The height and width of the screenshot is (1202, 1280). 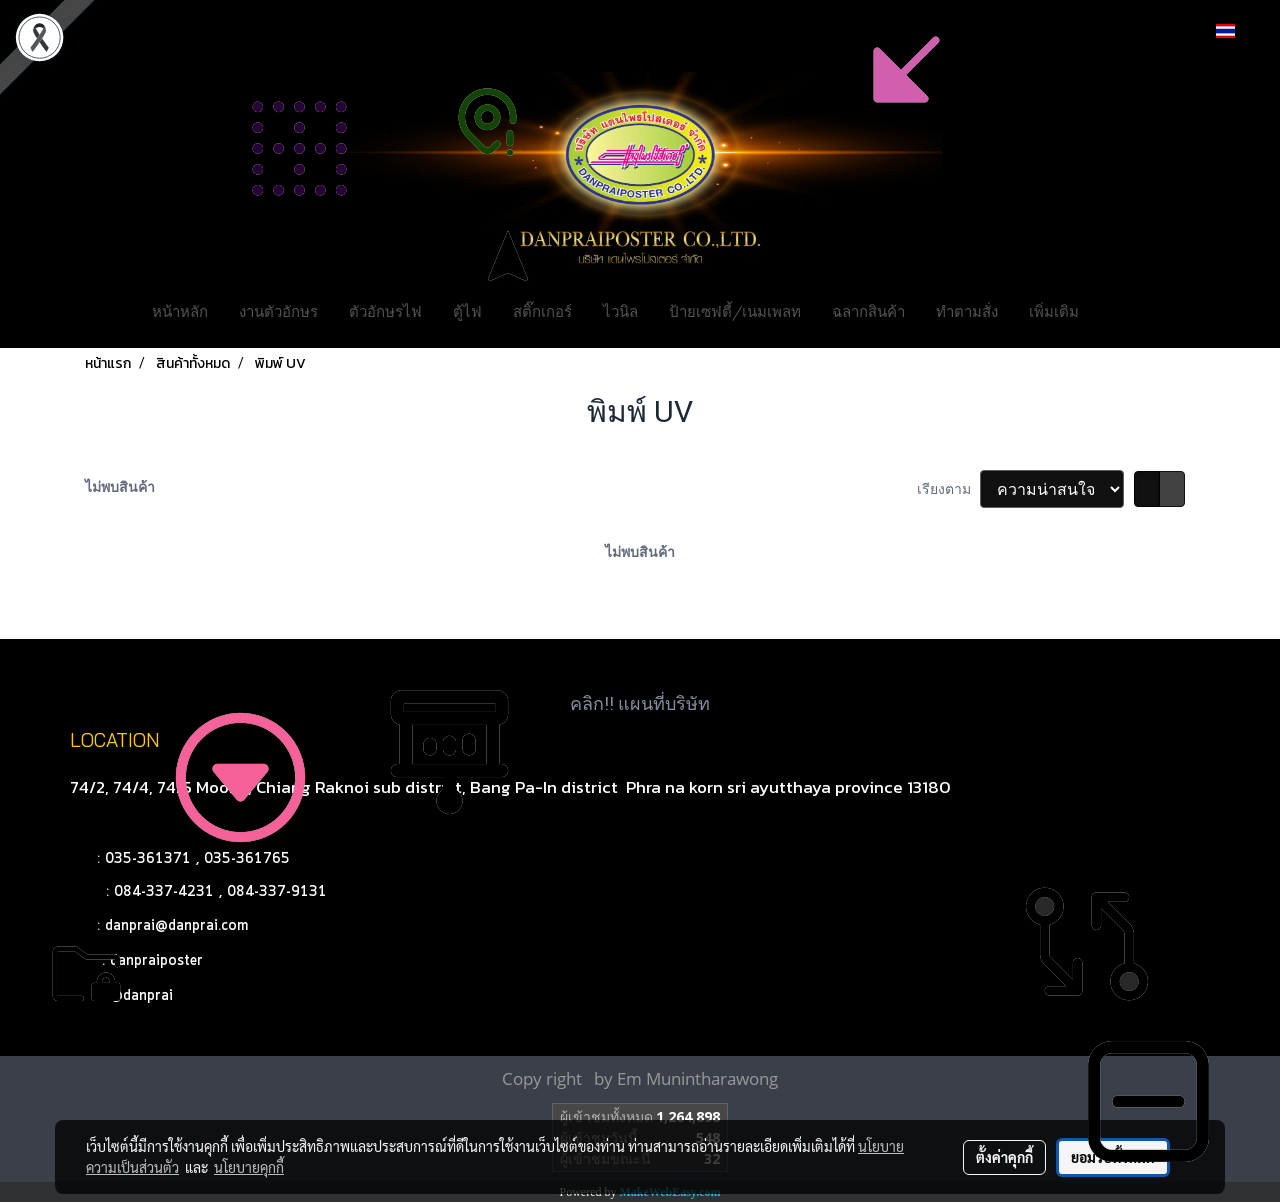 What do you see at coordinates (86, 972) in the screenshot?
I see `access a password-protected folder` at bounding box center [86, 972].